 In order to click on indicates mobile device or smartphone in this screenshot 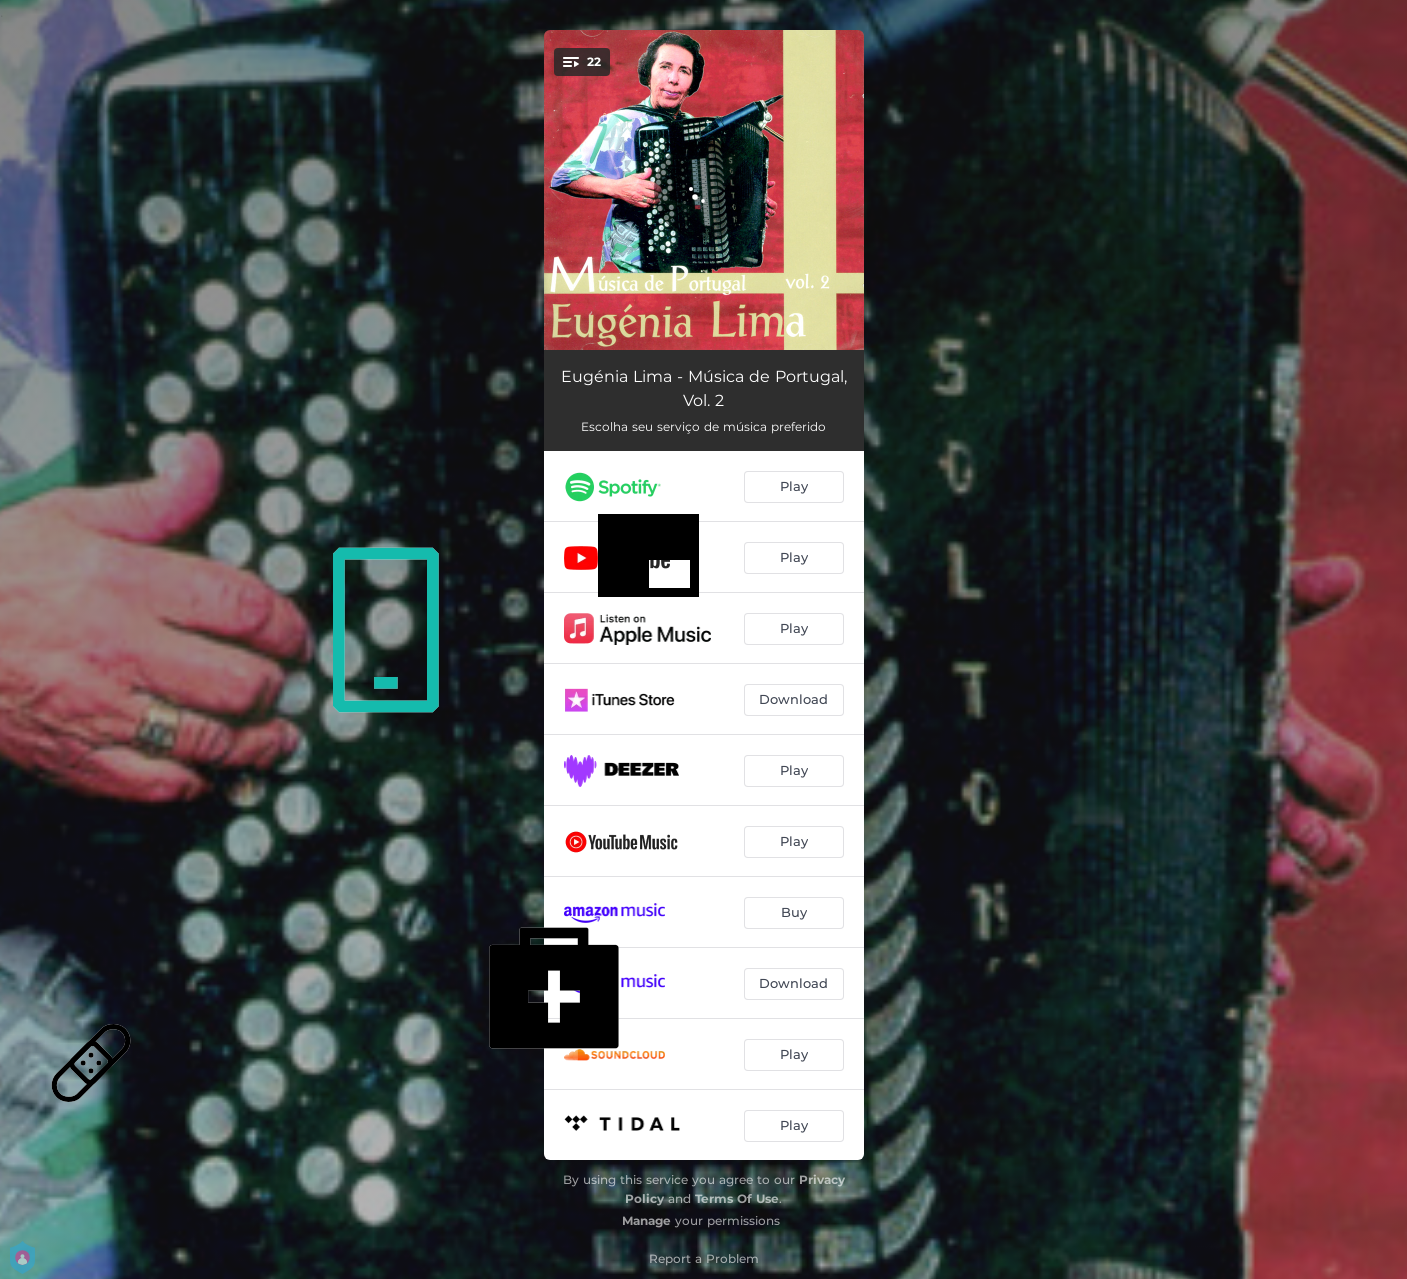, I will do `click(380, 630)`.